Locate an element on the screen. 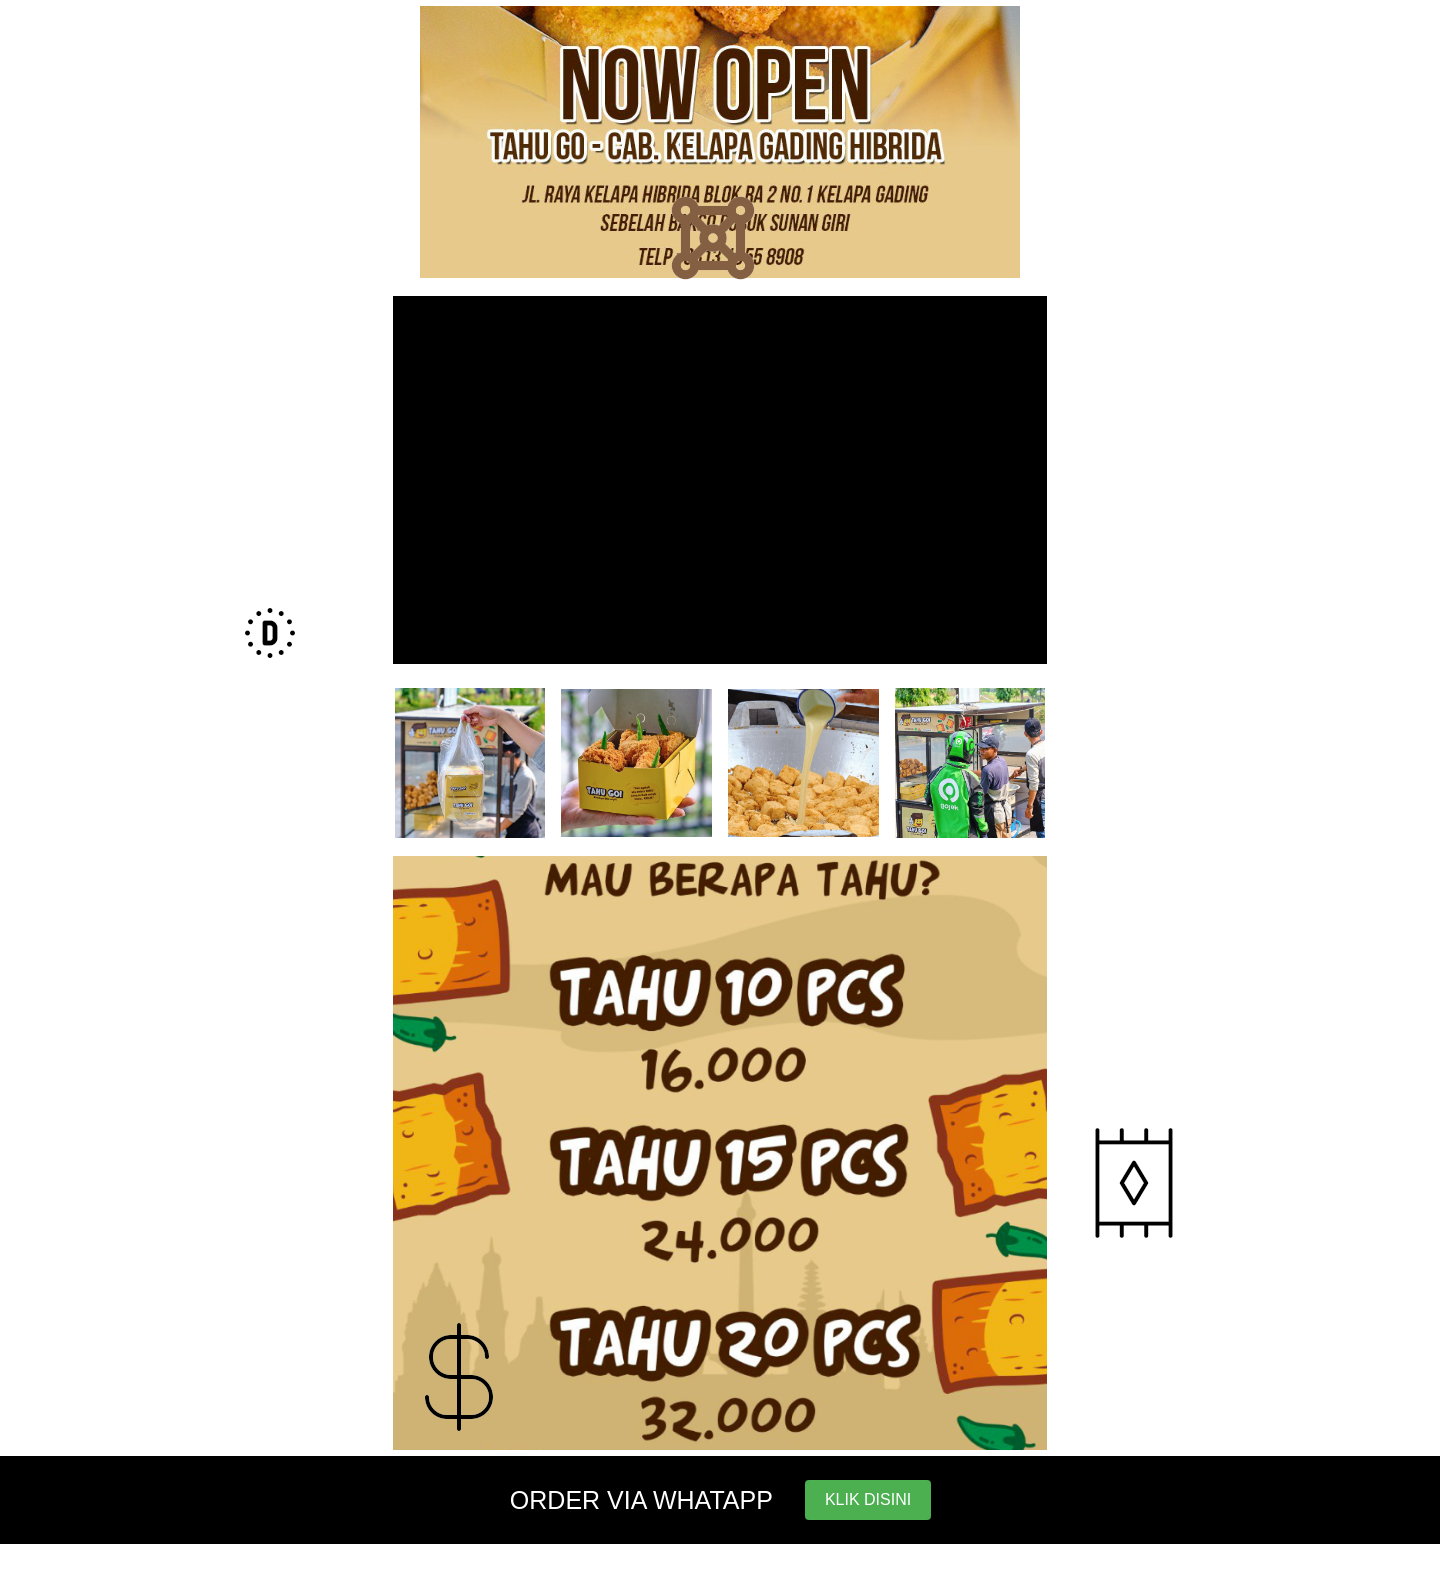  browse or select rugs in a home decor app is located at coordinates (1134, 1183).